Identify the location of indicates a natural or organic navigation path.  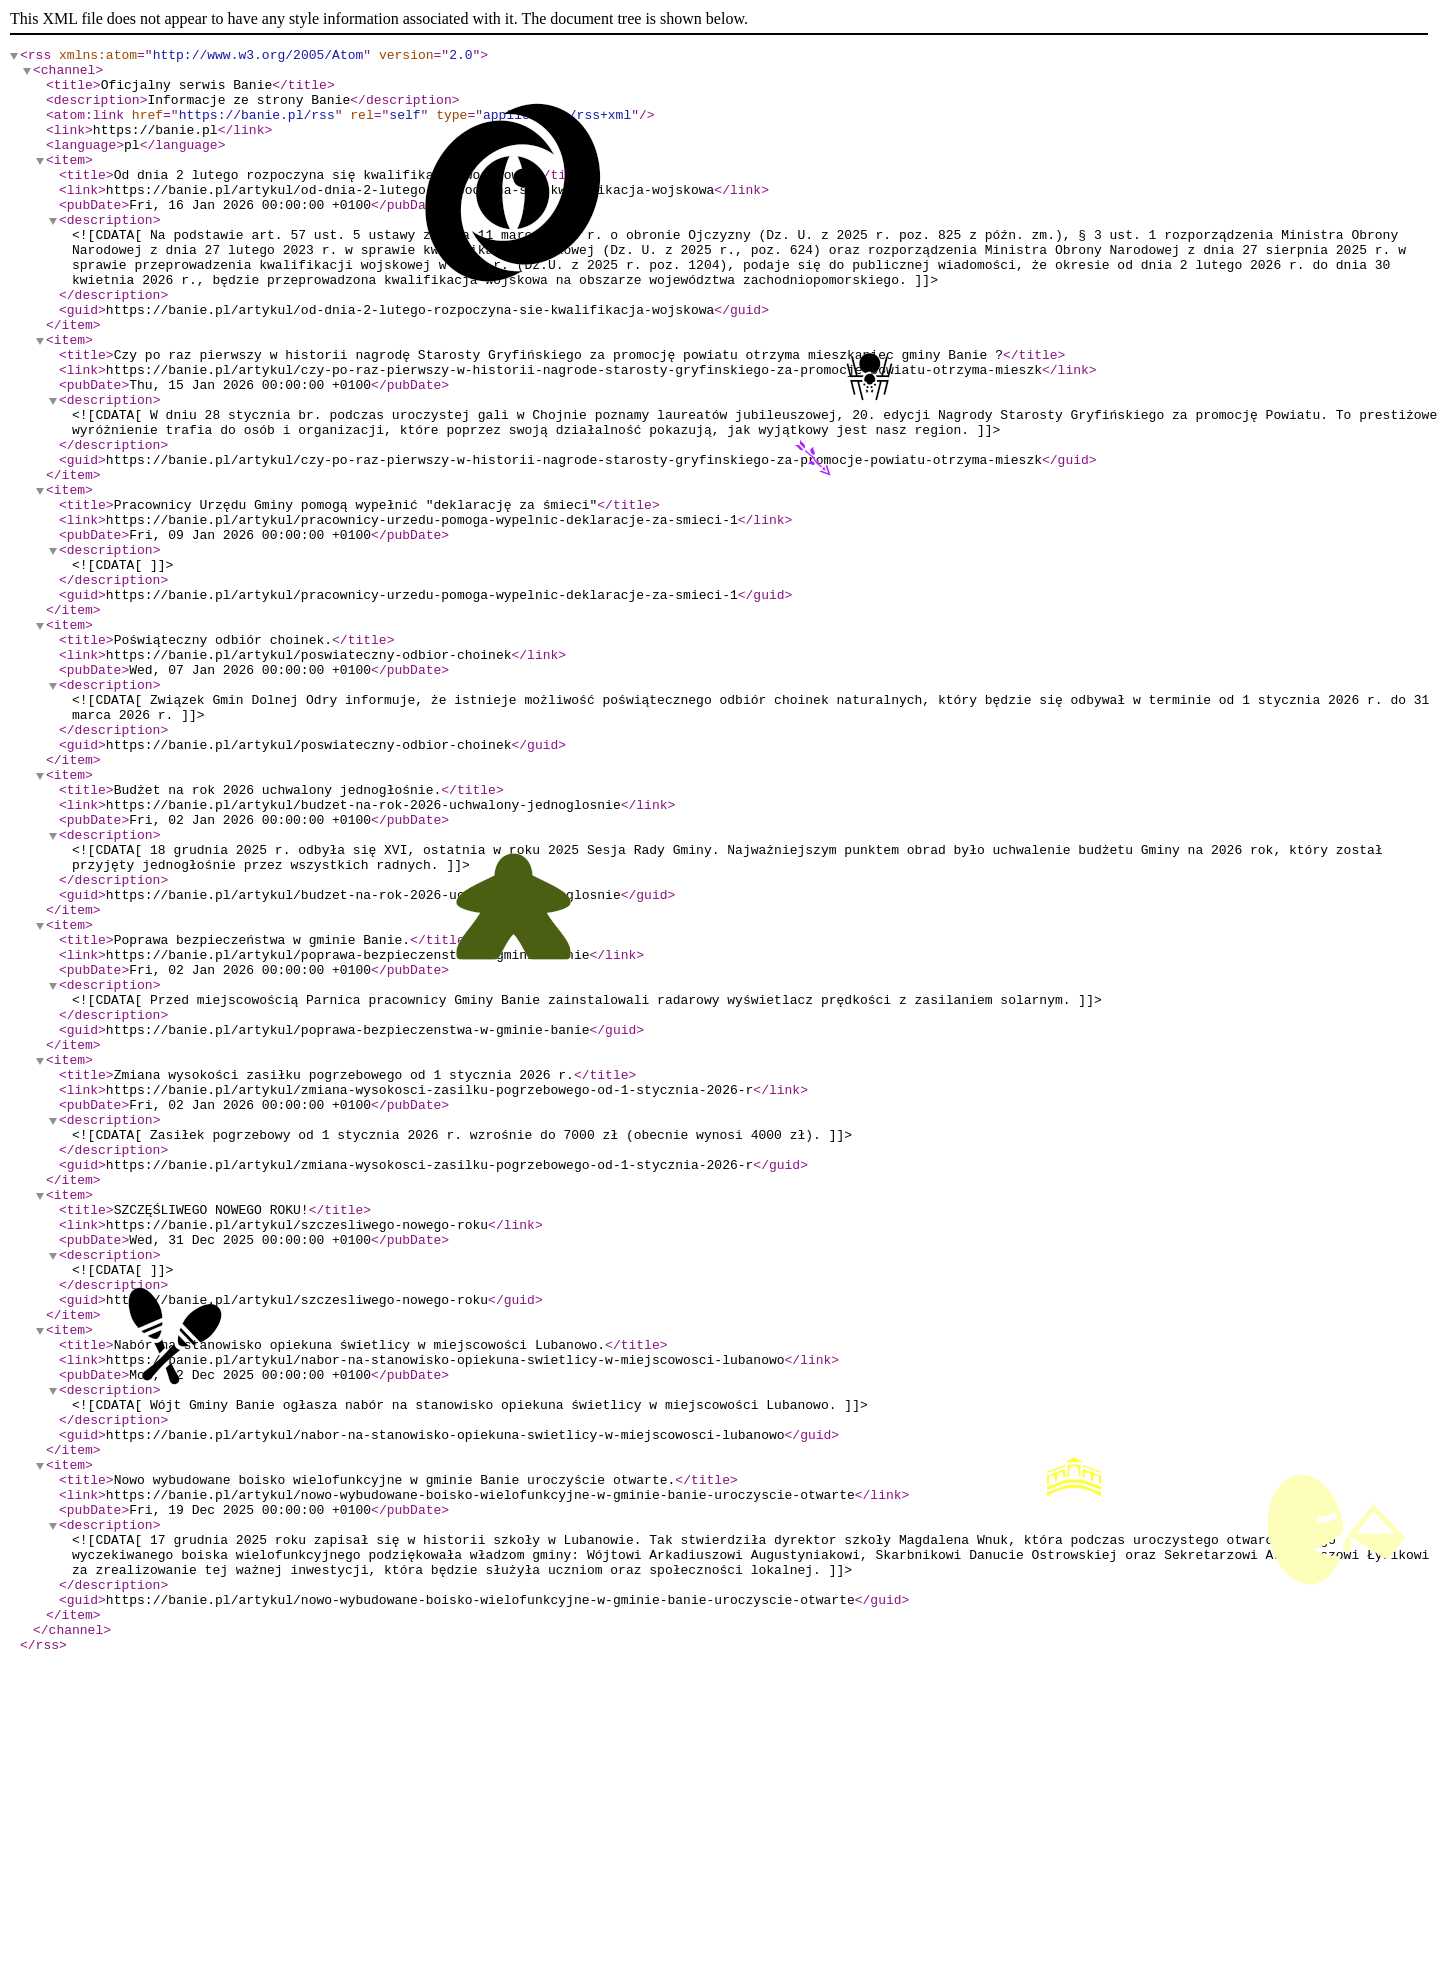
(812, 457).